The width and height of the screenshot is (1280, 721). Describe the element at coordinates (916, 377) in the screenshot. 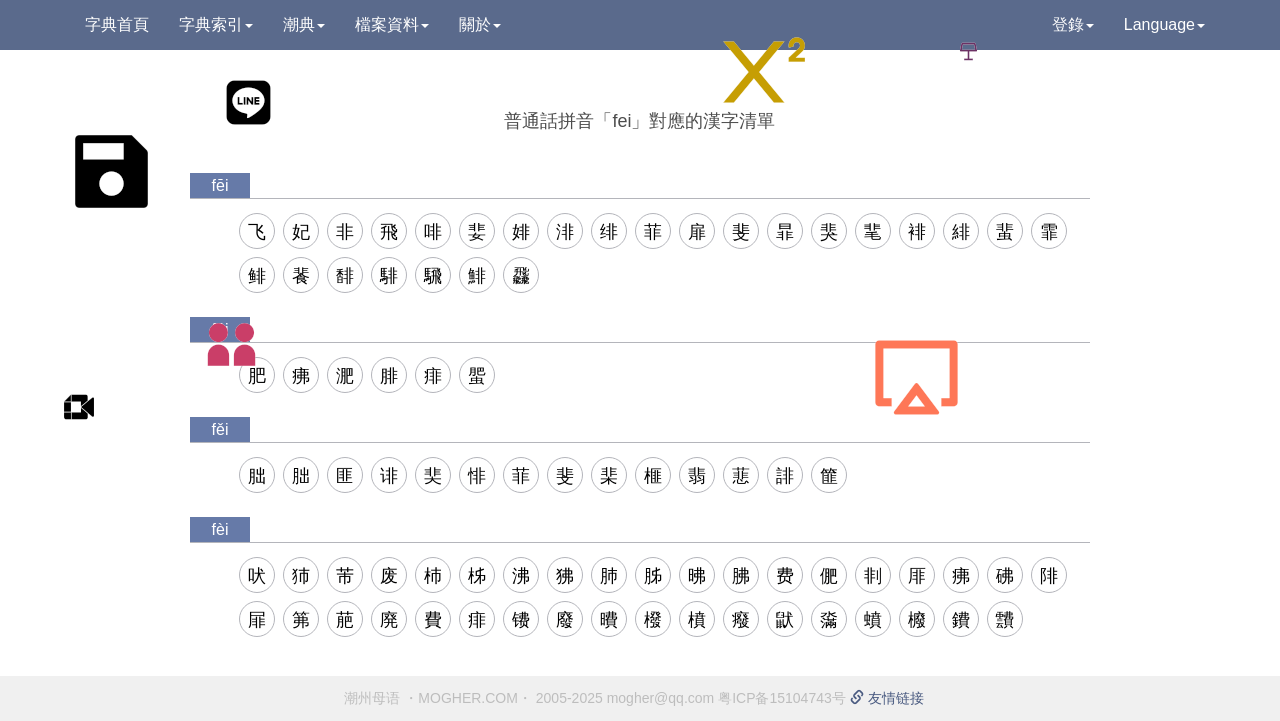

I see `stream content to an external display via airplay` at that location.